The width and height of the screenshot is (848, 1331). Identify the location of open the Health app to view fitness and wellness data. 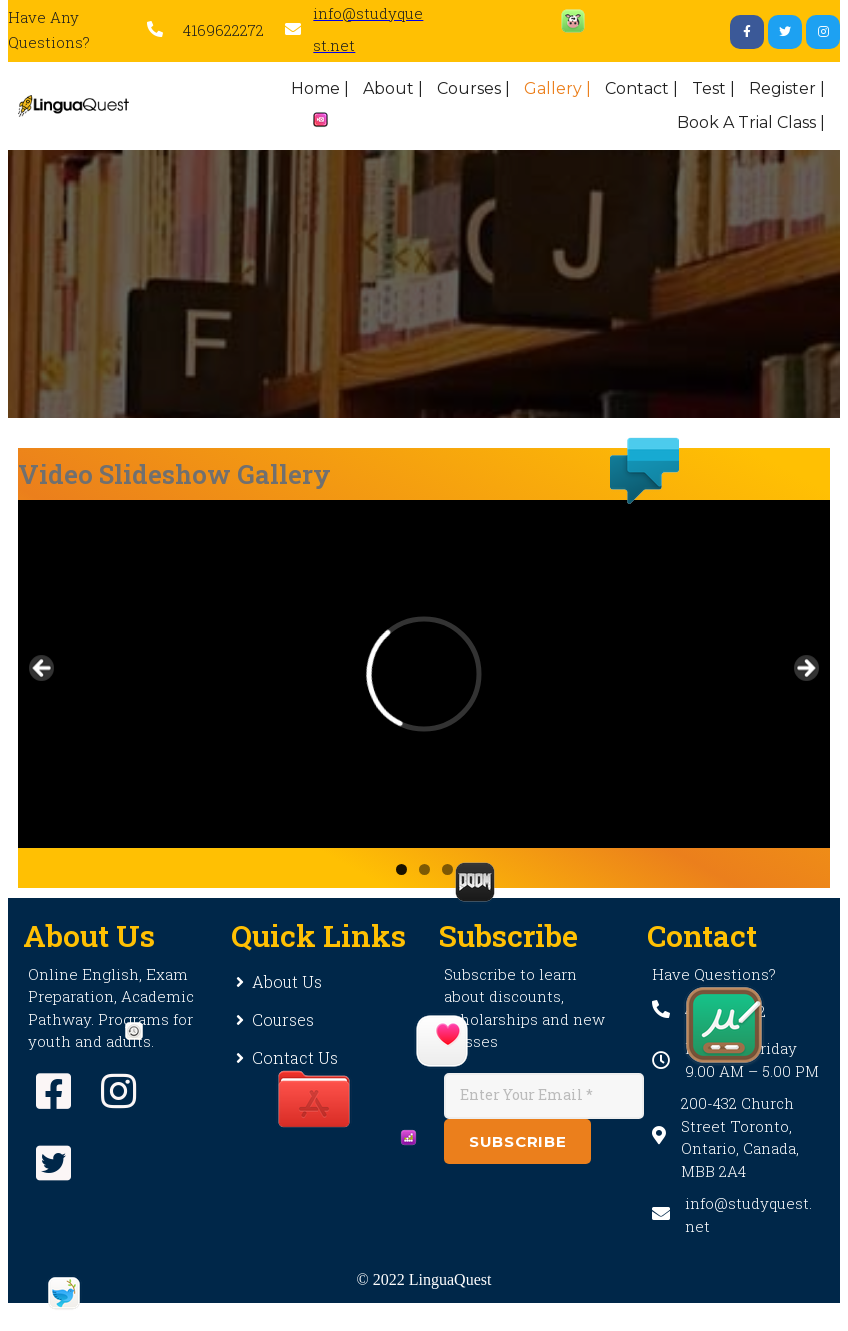
(442, 1041).